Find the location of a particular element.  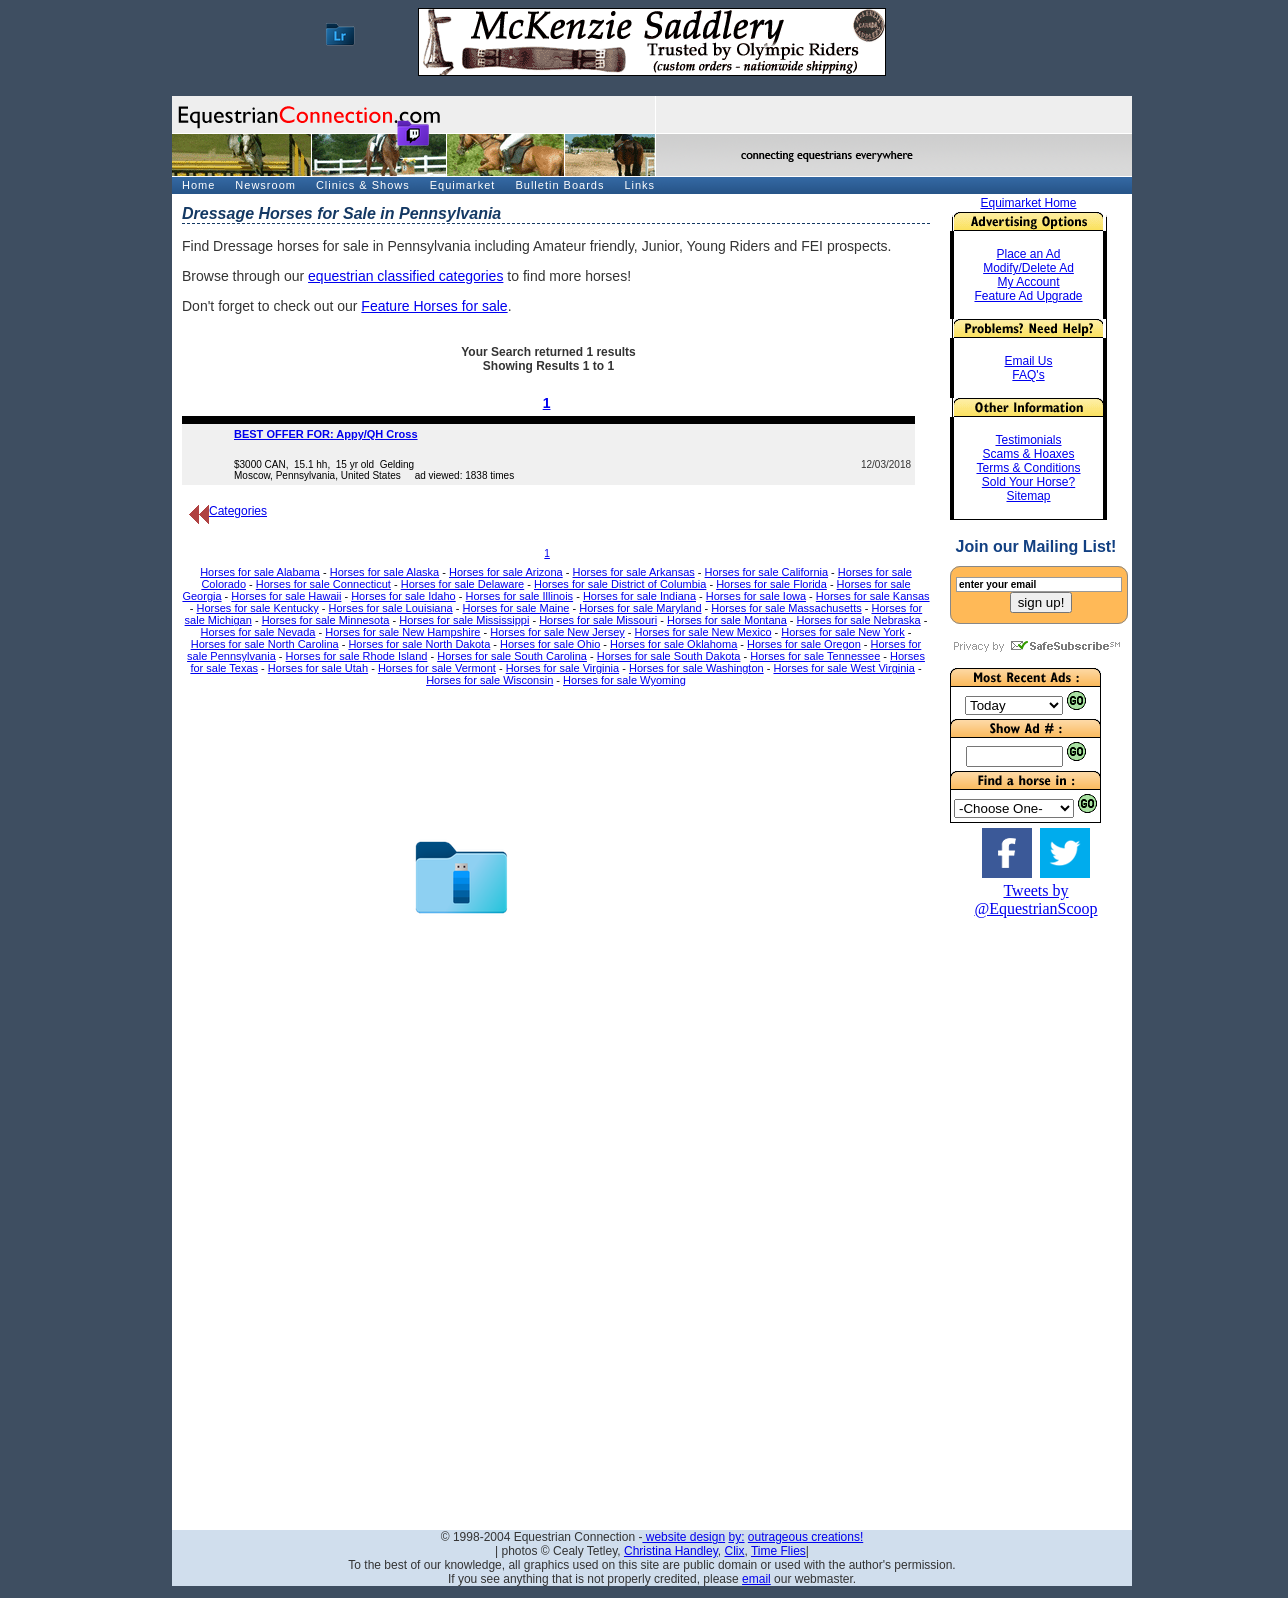

open folder containing USB drive files is located at coordinates (461, 880).